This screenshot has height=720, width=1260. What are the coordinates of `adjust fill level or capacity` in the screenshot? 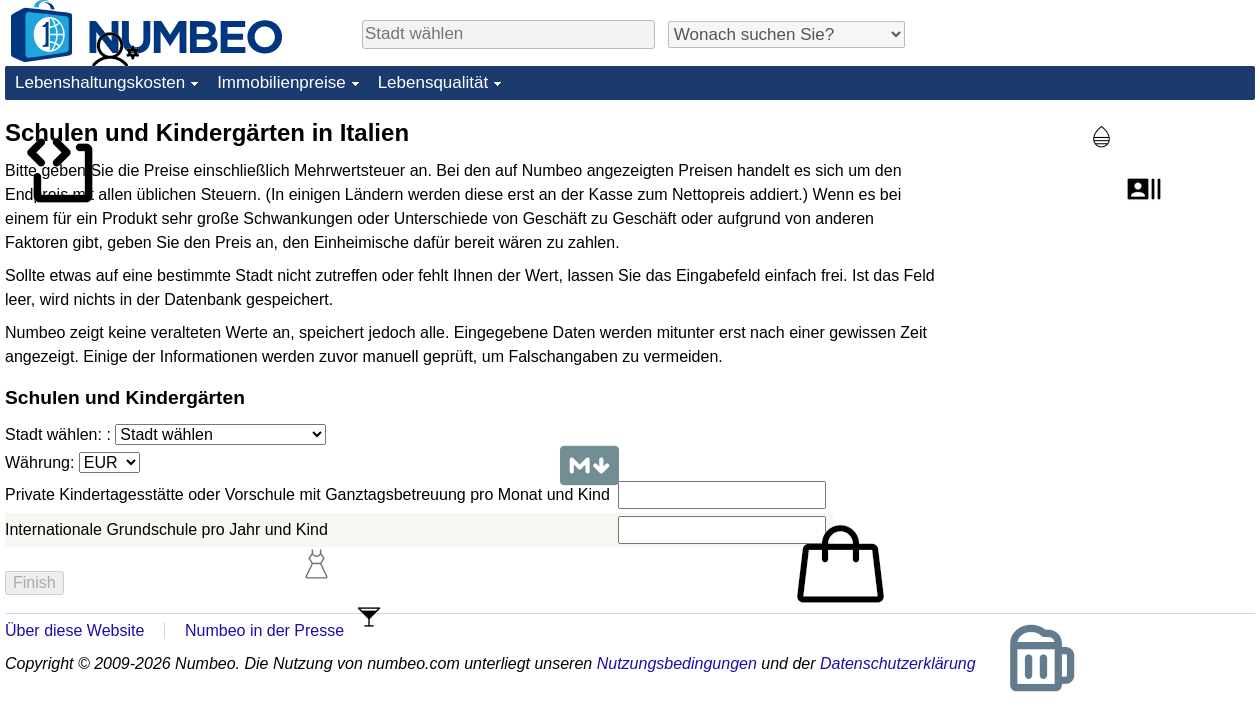 It's located at (1101, 137).